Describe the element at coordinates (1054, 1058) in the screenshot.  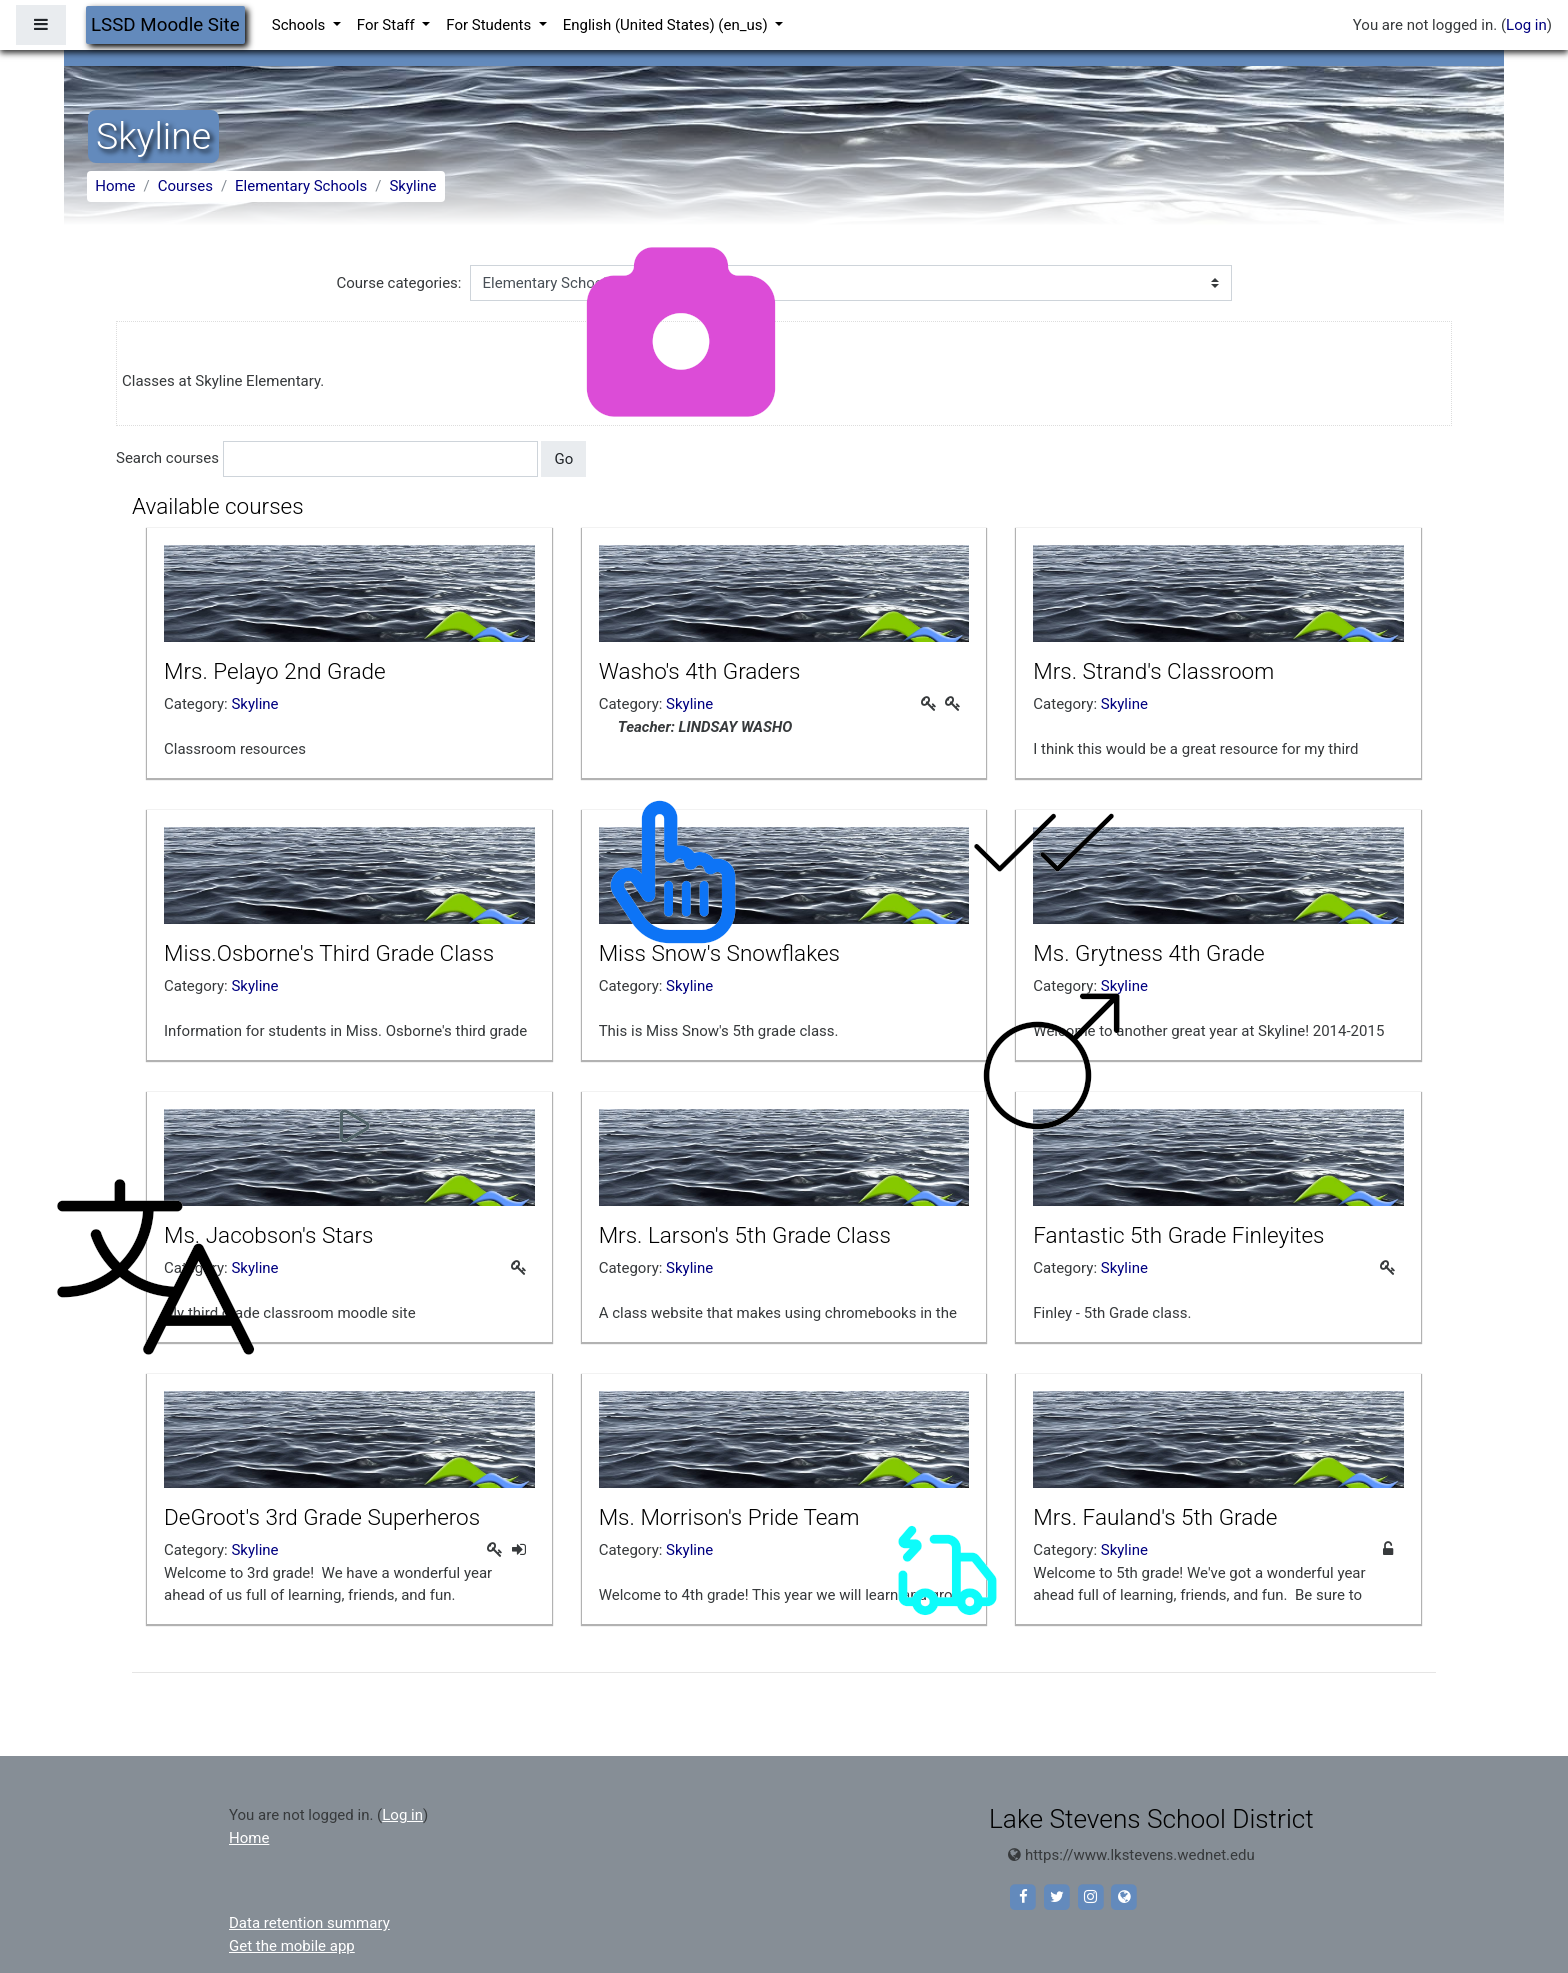
I see `indicates male gender selection` at that location.